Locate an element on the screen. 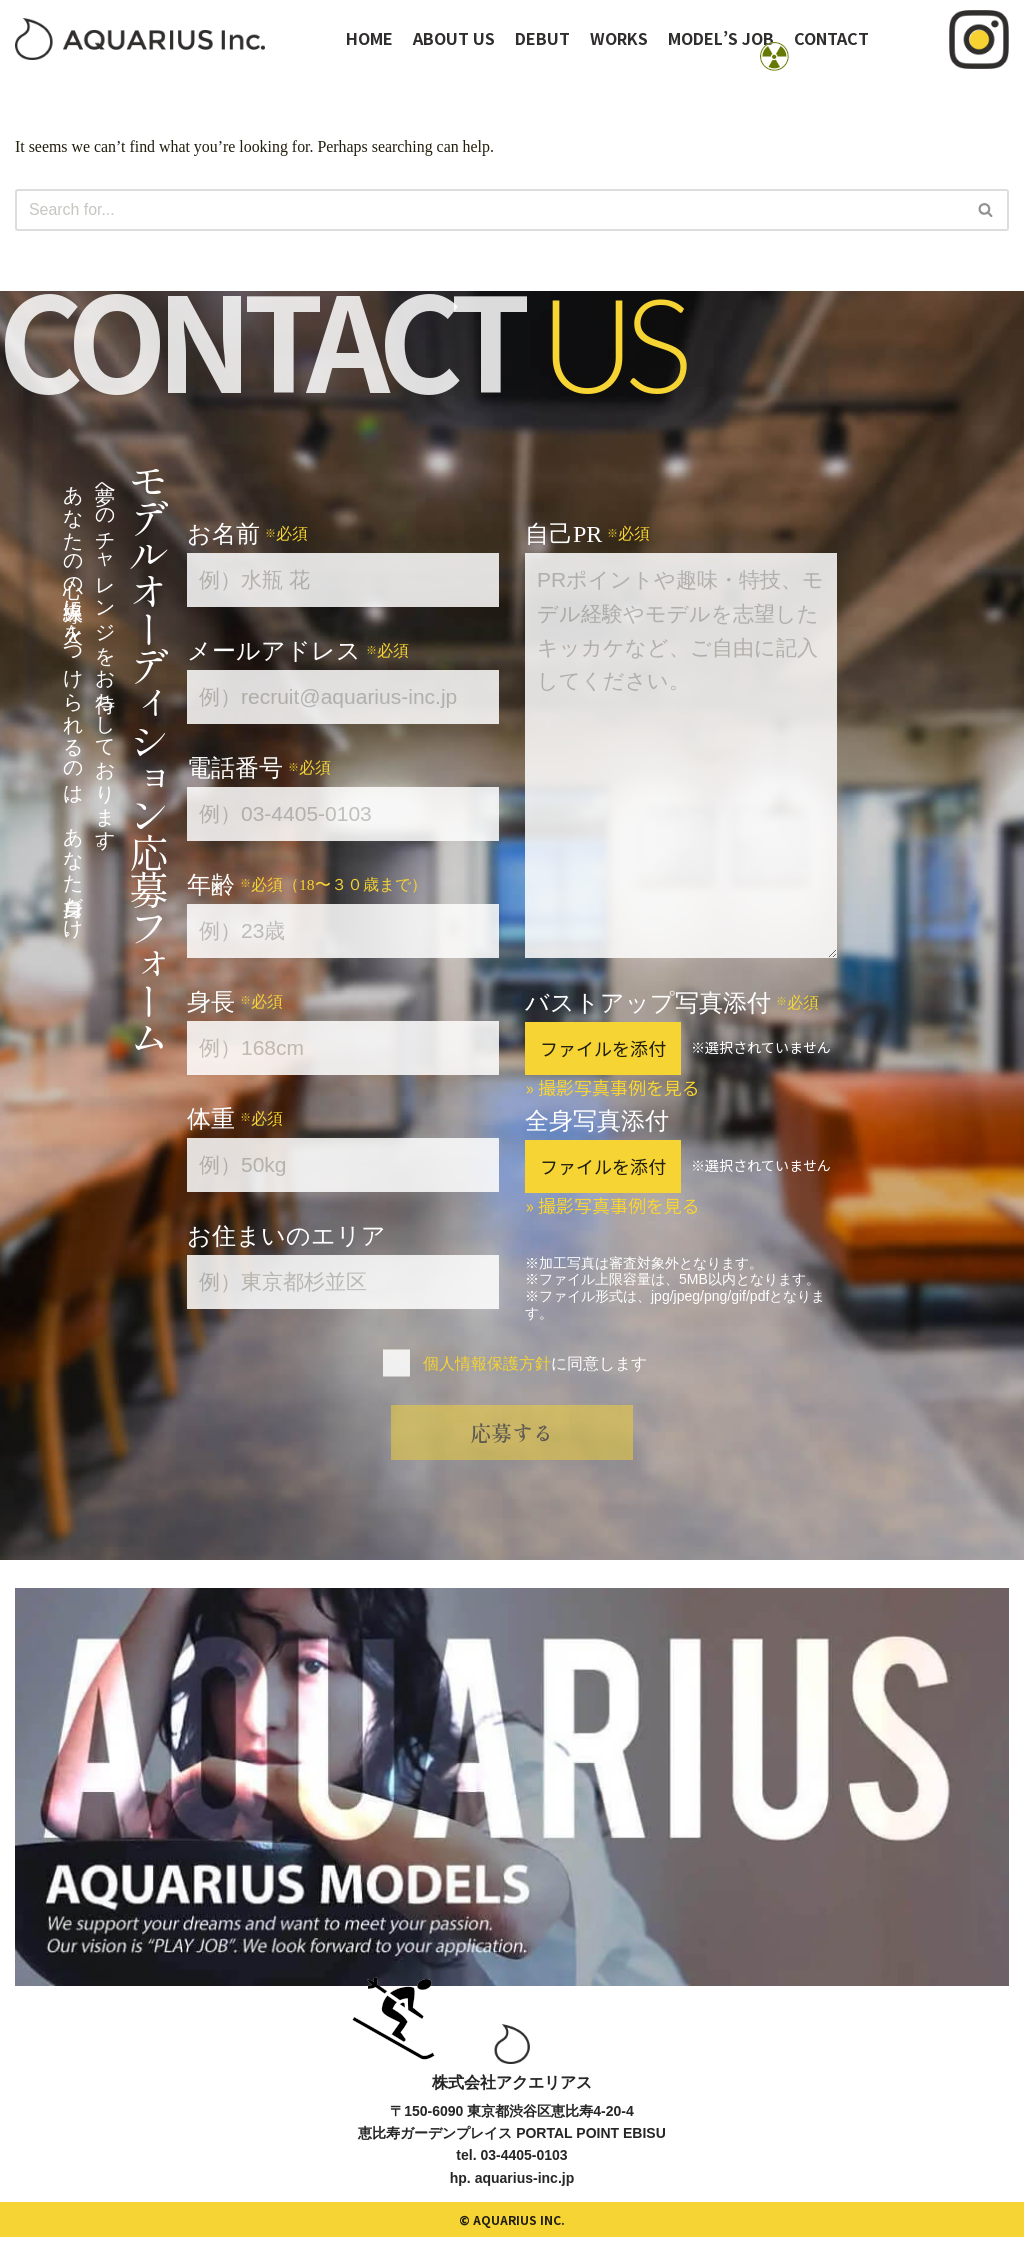  indicates radioactive or hazardous material warning is located at coordinates (774, 56).